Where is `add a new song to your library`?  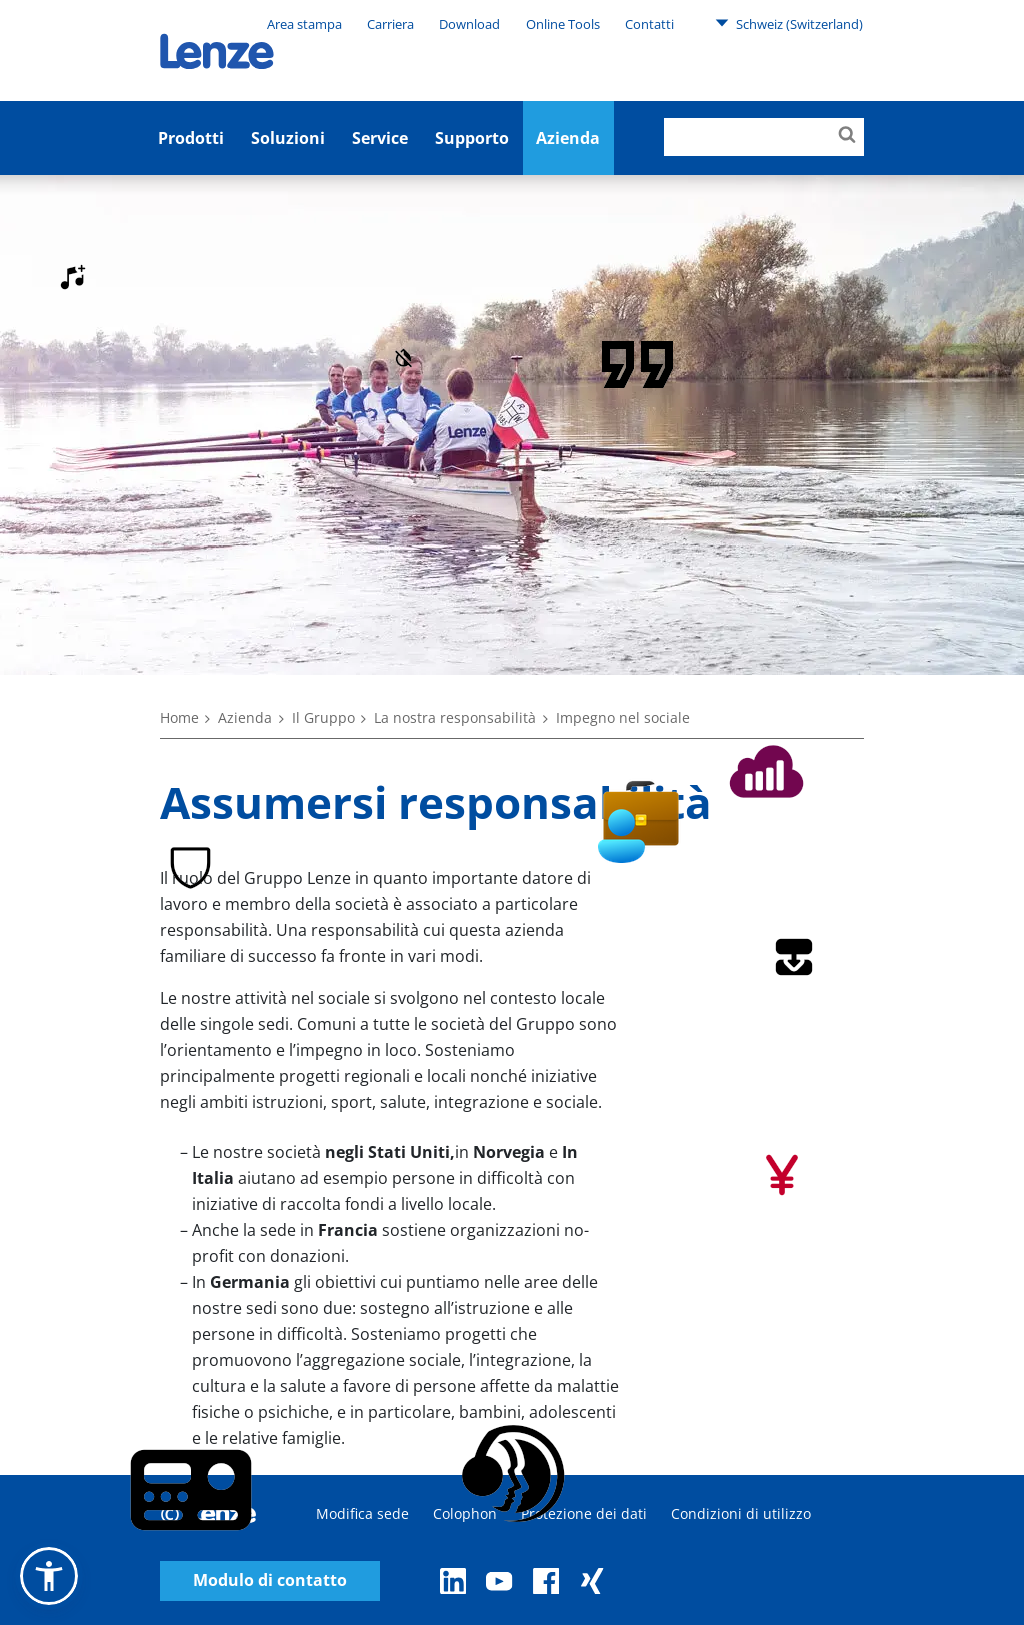
add a new song to your library is located at coordinates (73, 277).